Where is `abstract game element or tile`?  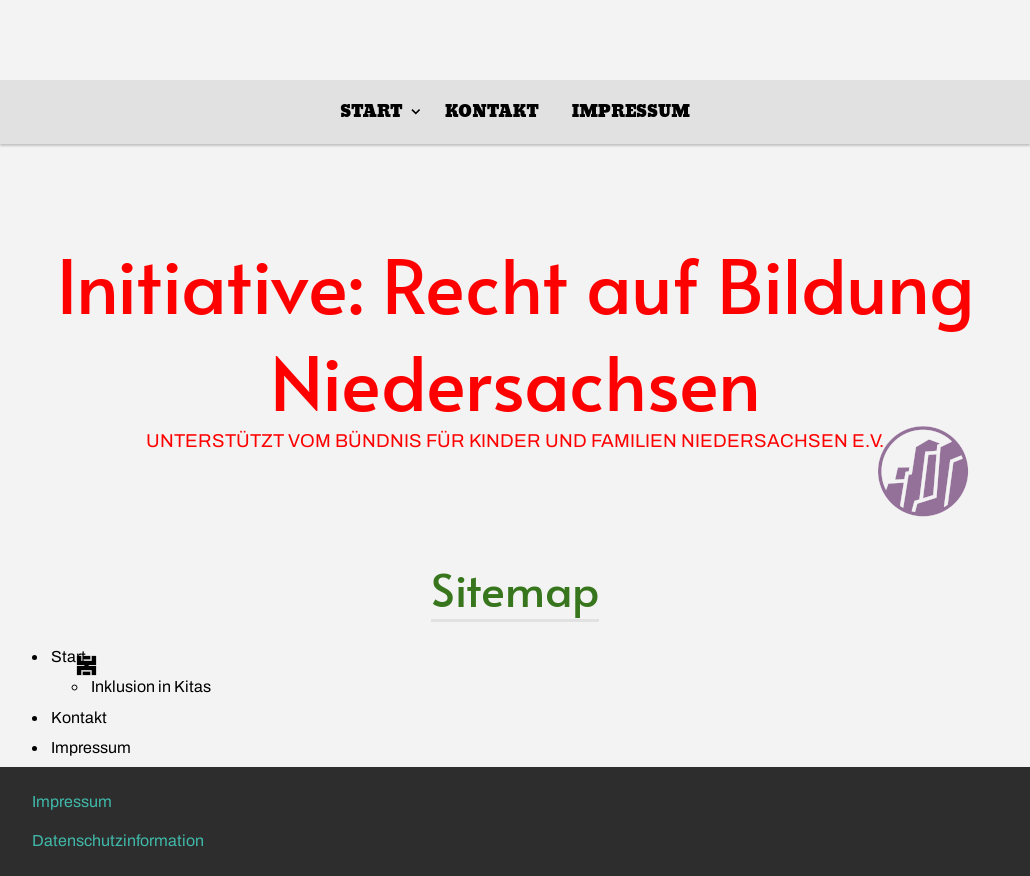 abstract game element or tile is located at coordinates (86, 665).